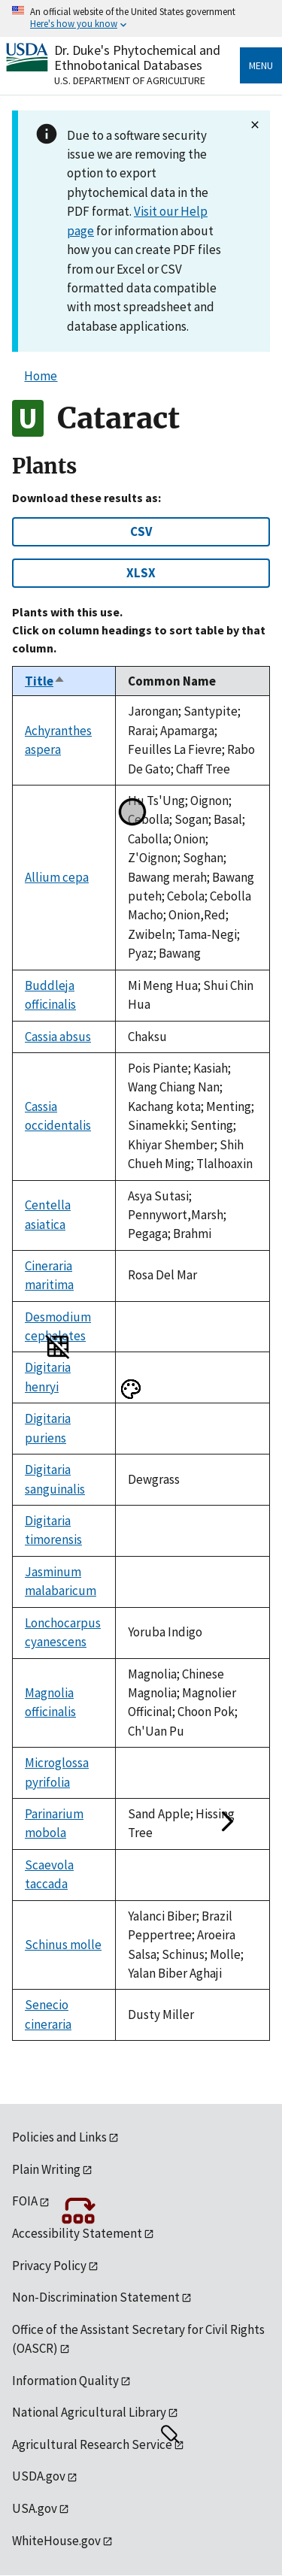  Describe the element at coordinates (58, 1346) in the screenshot. I see `disable grid view` at that location.